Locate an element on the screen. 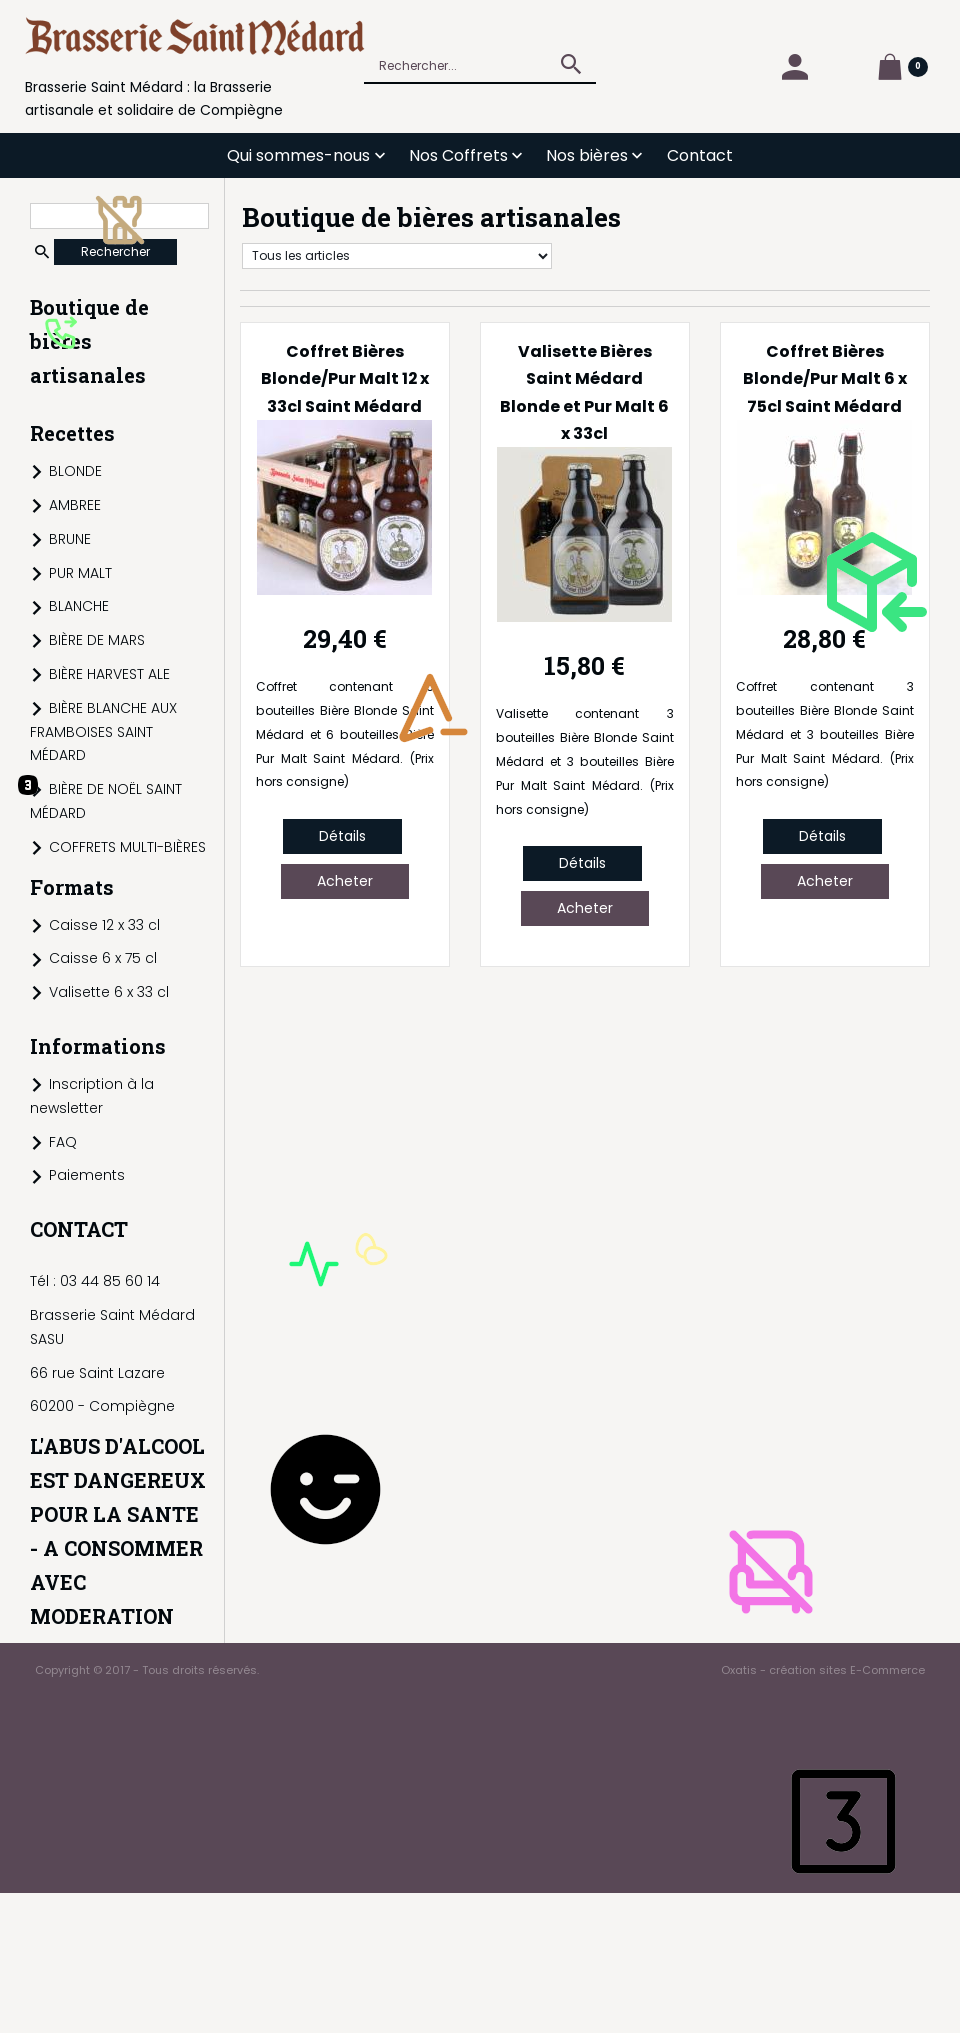  indicates step 3 in a multi-step process is located at coordinates (28, 785).